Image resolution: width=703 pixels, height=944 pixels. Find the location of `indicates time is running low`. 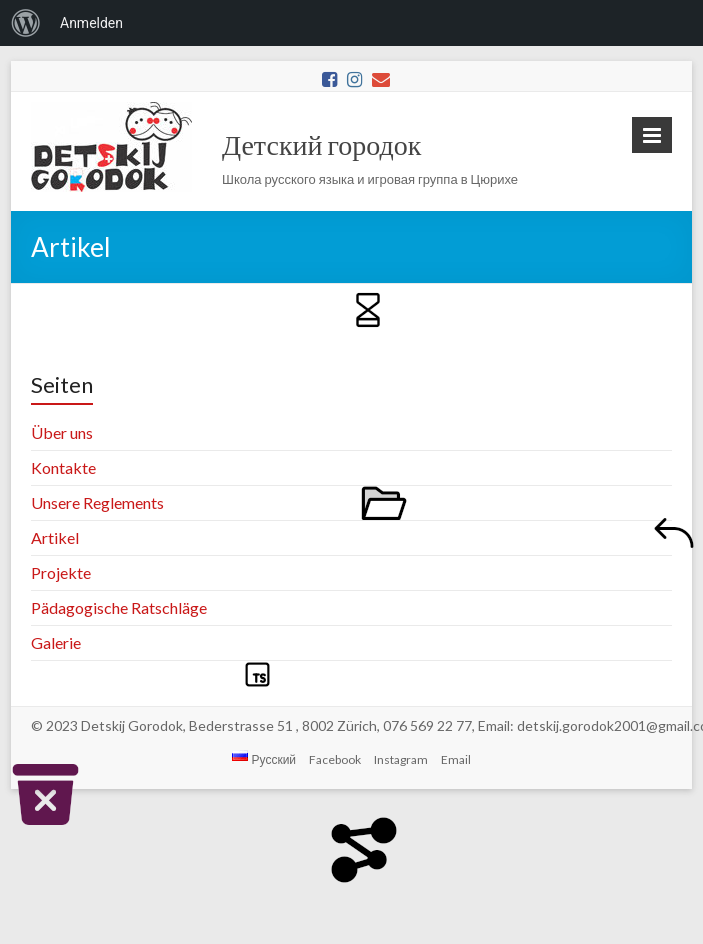

indicates time is running low is located at coordinates (368, 310).